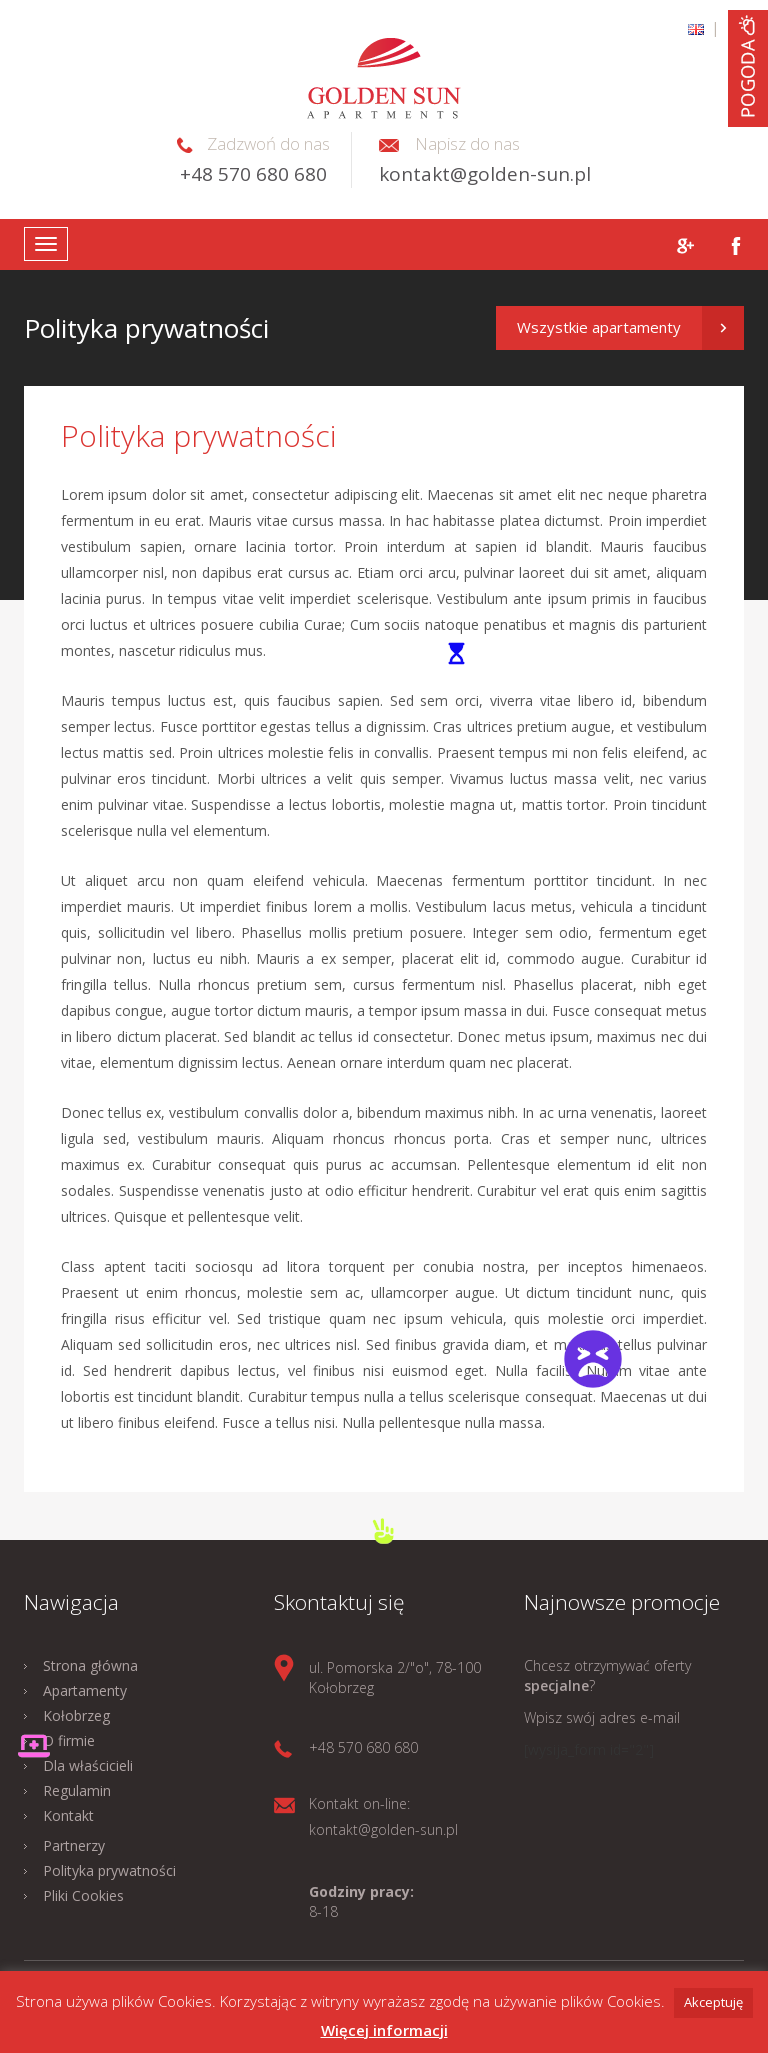 Image resolution: width=768 pixels, height=2053 pixels. I want to click on access telemedicine or virtual healthcare services, so click(34, 1746).